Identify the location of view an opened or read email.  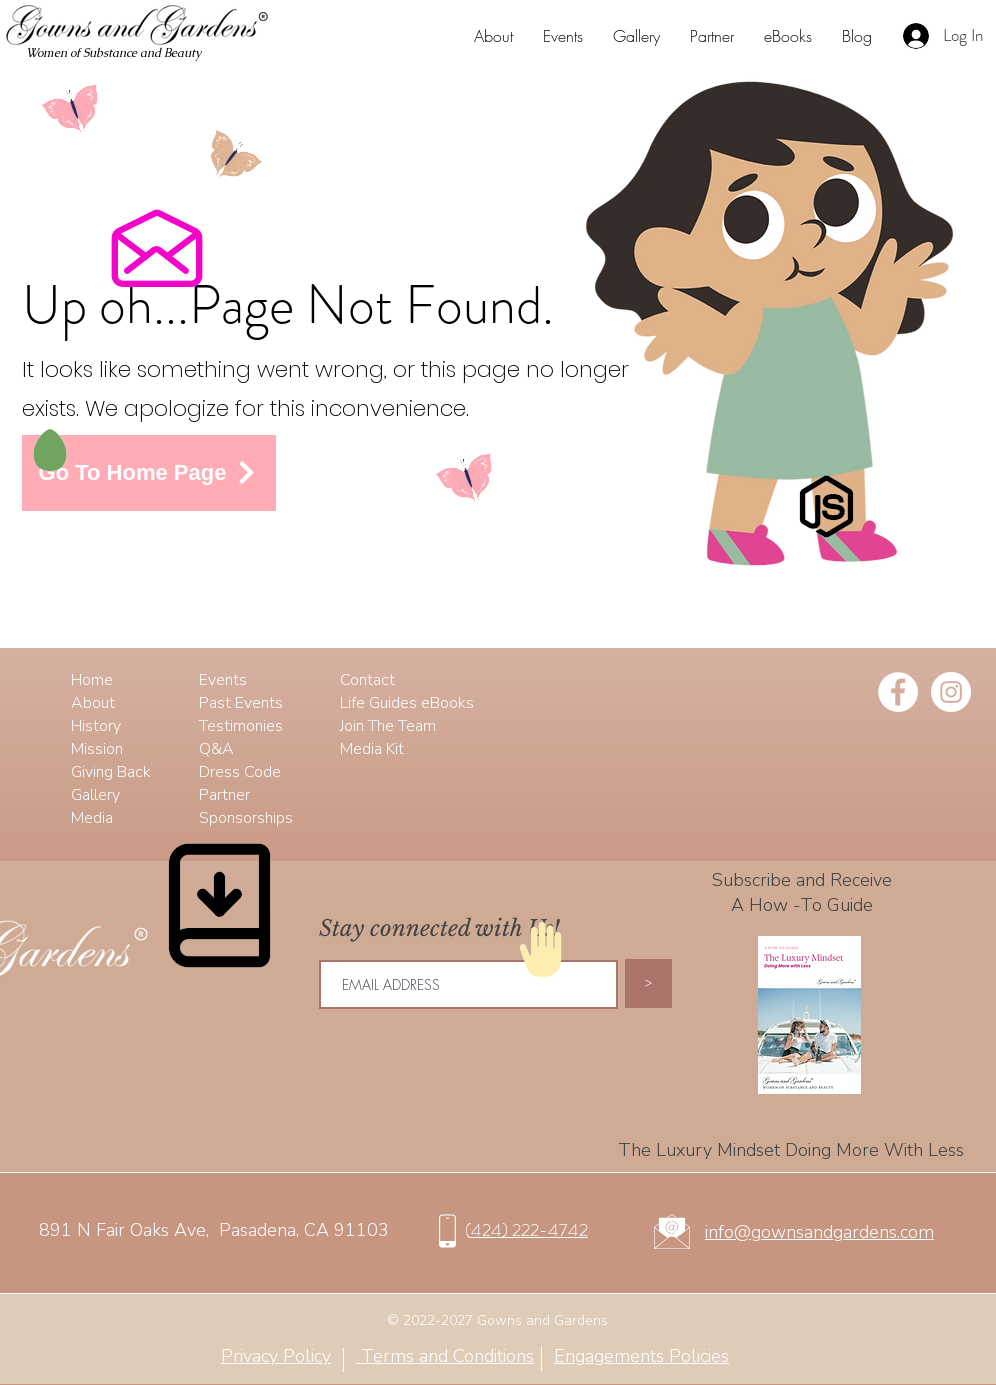
(157, 248).